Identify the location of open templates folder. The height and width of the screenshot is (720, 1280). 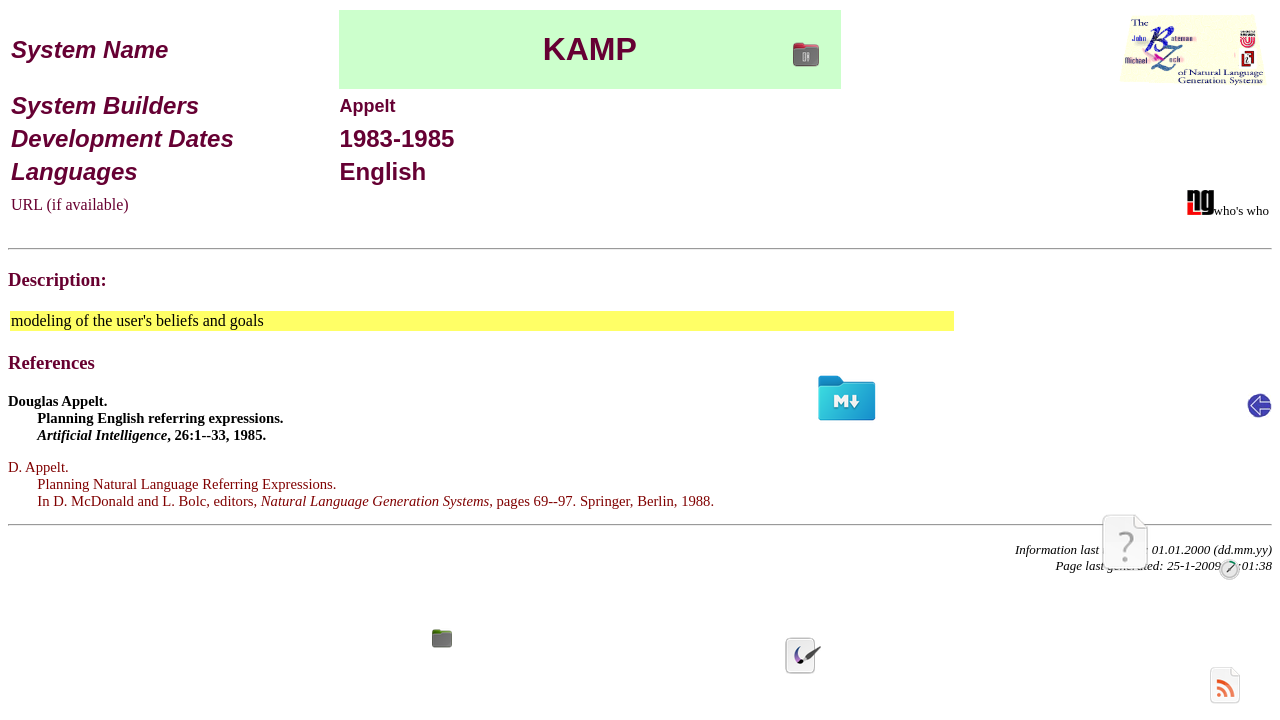
(806, 54).